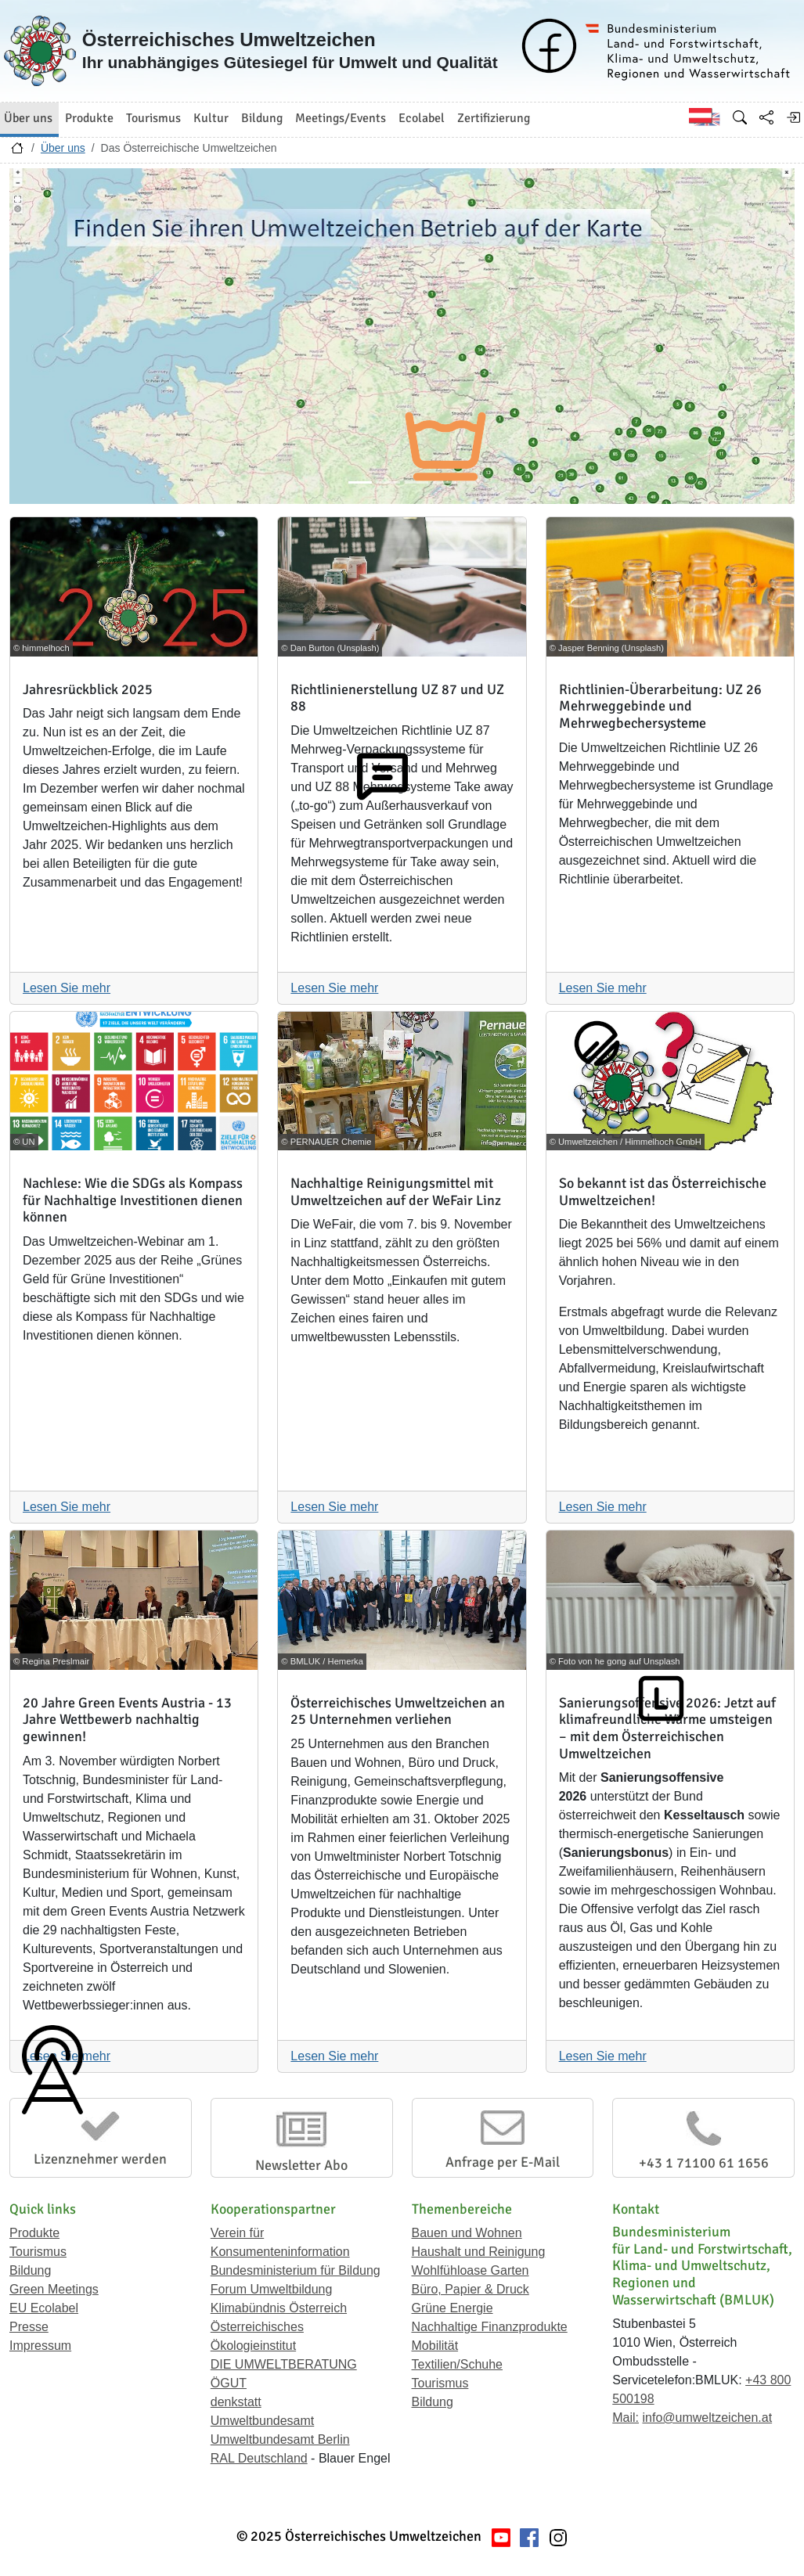  What do you see at coordinates (52, 2071) in the screenshot?
I see `indicates cellular network signal or connectivity` at bounding box center [52, 2071].